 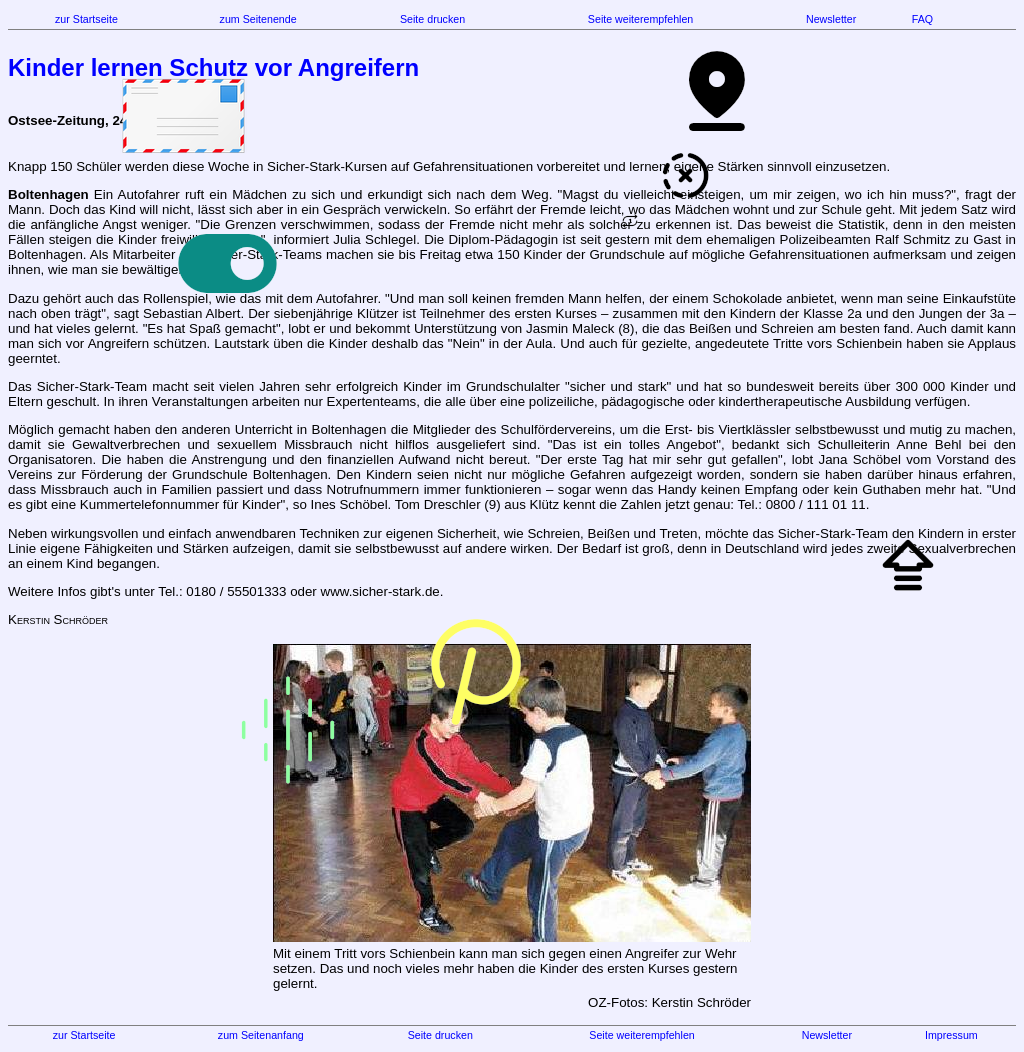 I want to click on open Pinterest app, so click(x=472, y=672).